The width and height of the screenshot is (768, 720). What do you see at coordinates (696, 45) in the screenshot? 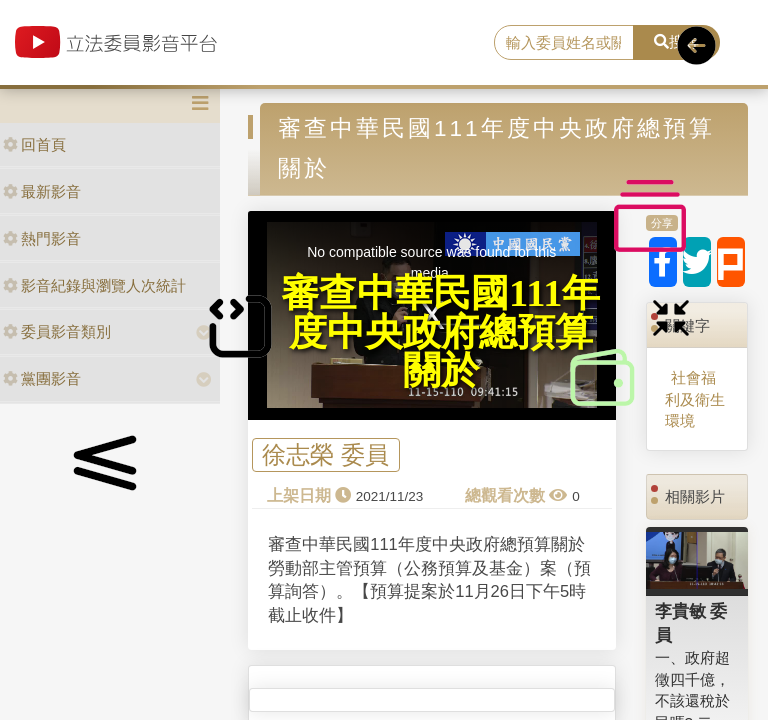
I see `go back to the previous screen` at bounding box center [696, 45].